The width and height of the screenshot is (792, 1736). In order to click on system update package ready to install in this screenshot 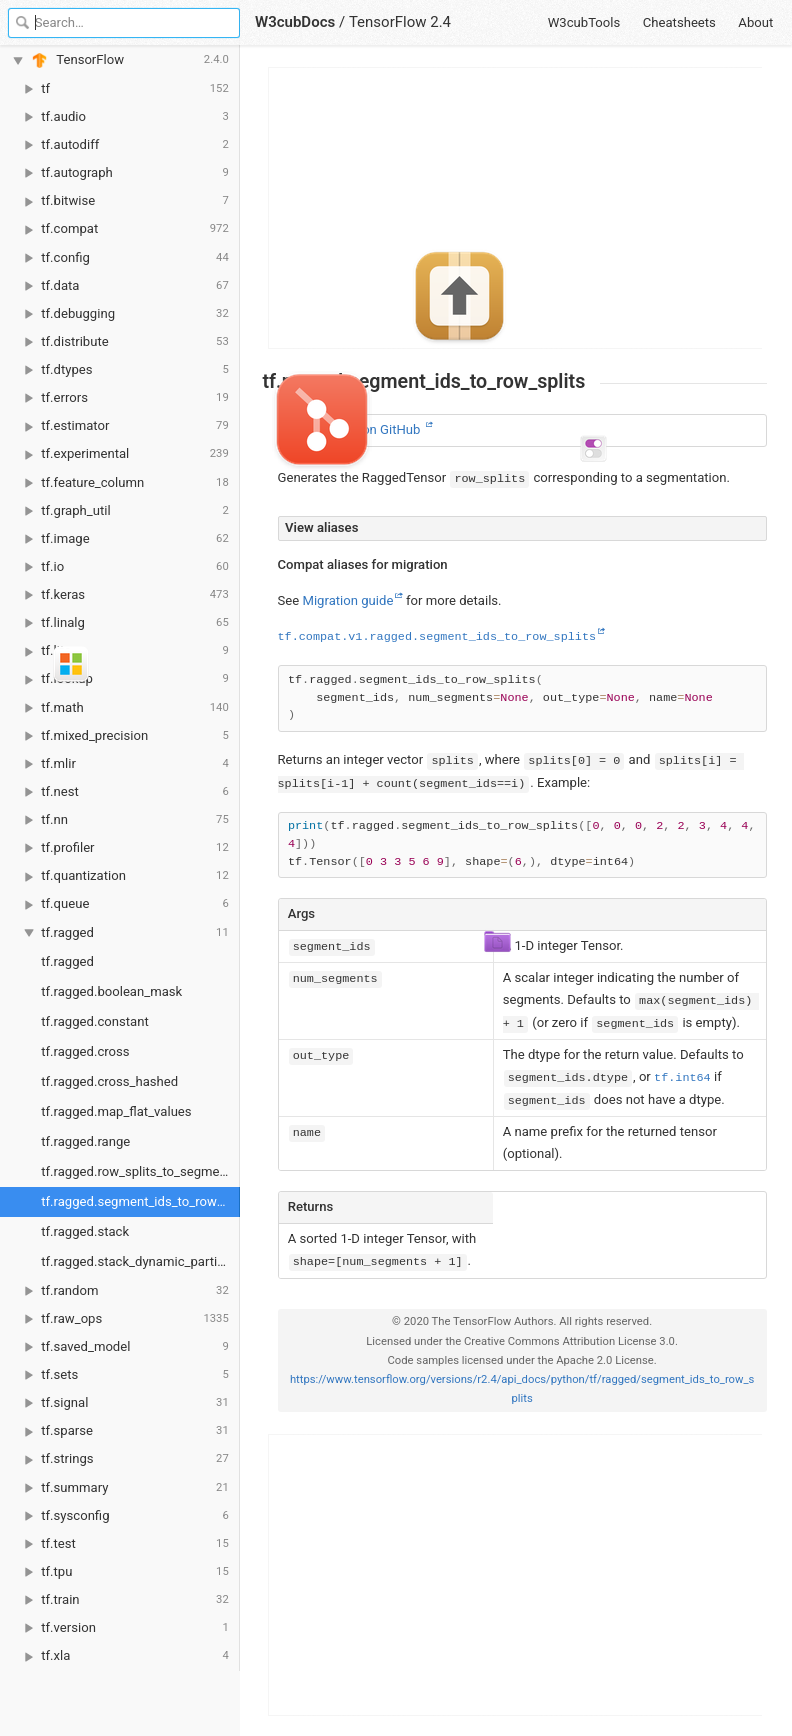, I will do `click(459, 297)`.